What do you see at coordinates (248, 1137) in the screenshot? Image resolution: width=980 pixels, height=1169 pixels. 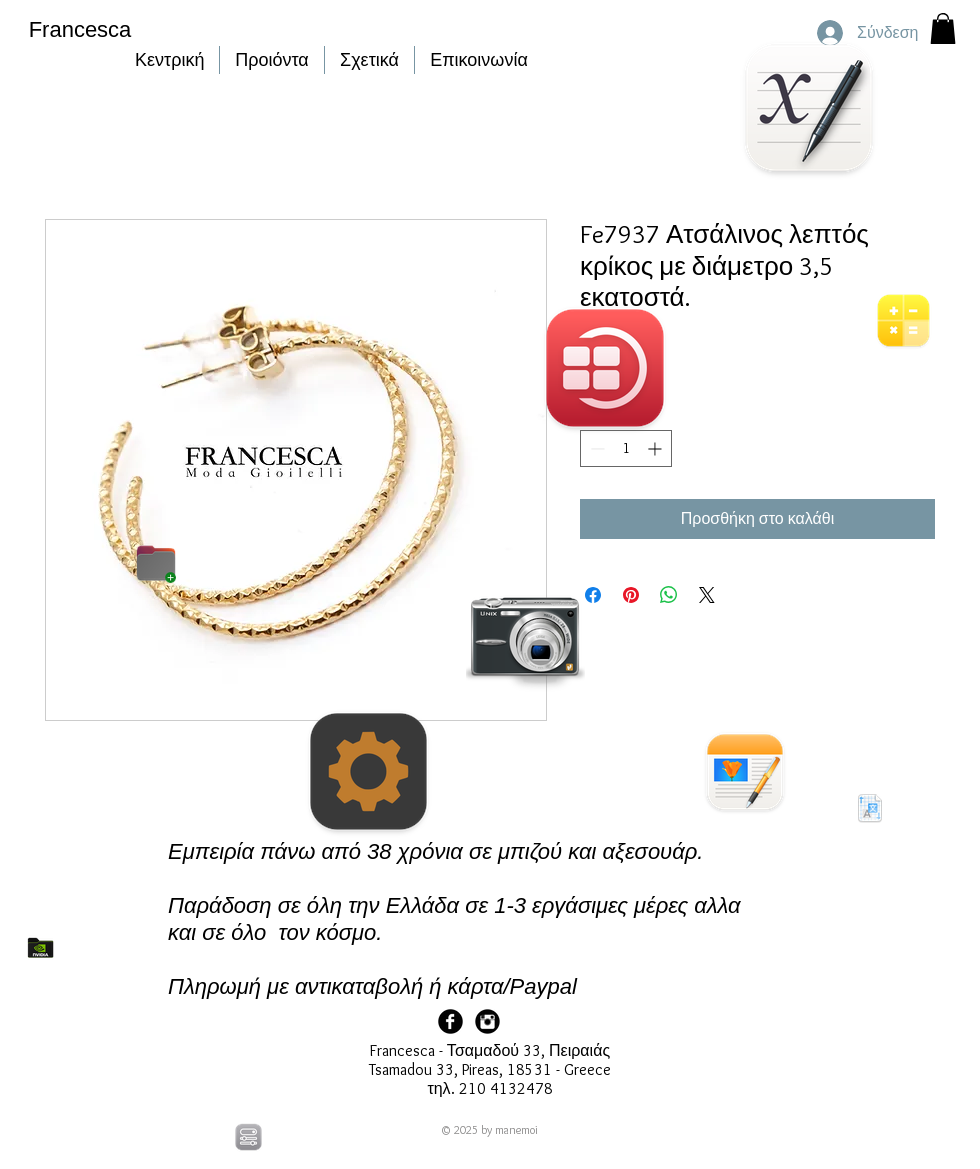 I see `open interface design preferences` at bounding box center [248, 1137].